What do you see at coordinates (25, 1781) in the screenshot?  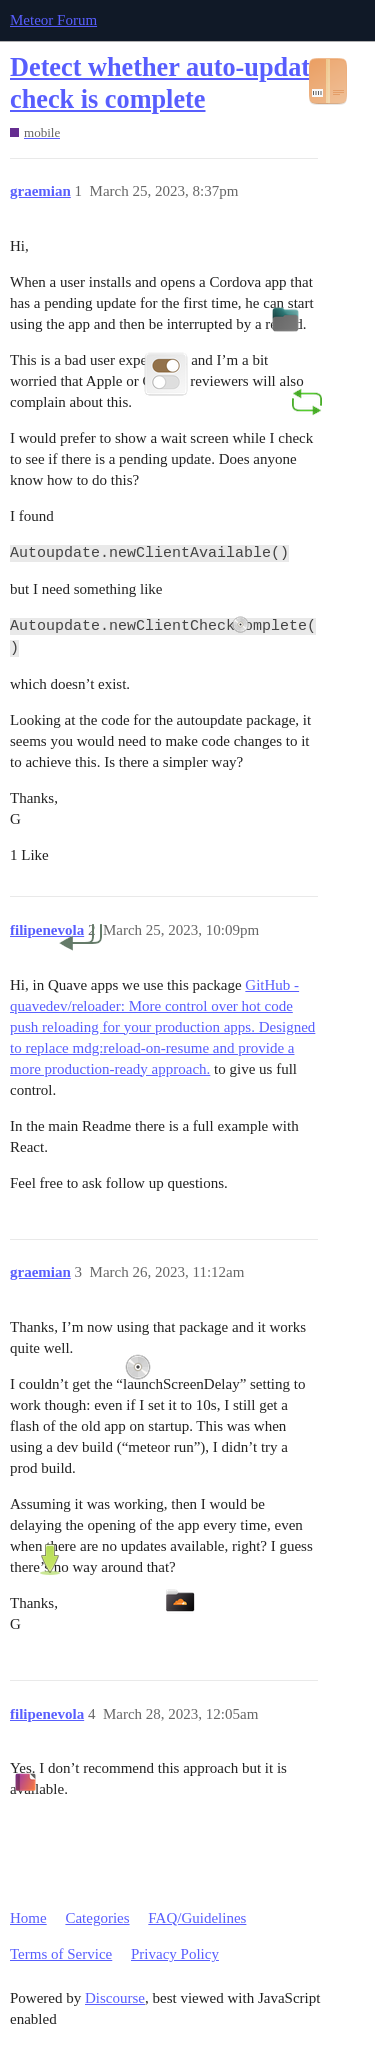 I see `change desktop wallpaper settings` at bounding box center [25, 1781].